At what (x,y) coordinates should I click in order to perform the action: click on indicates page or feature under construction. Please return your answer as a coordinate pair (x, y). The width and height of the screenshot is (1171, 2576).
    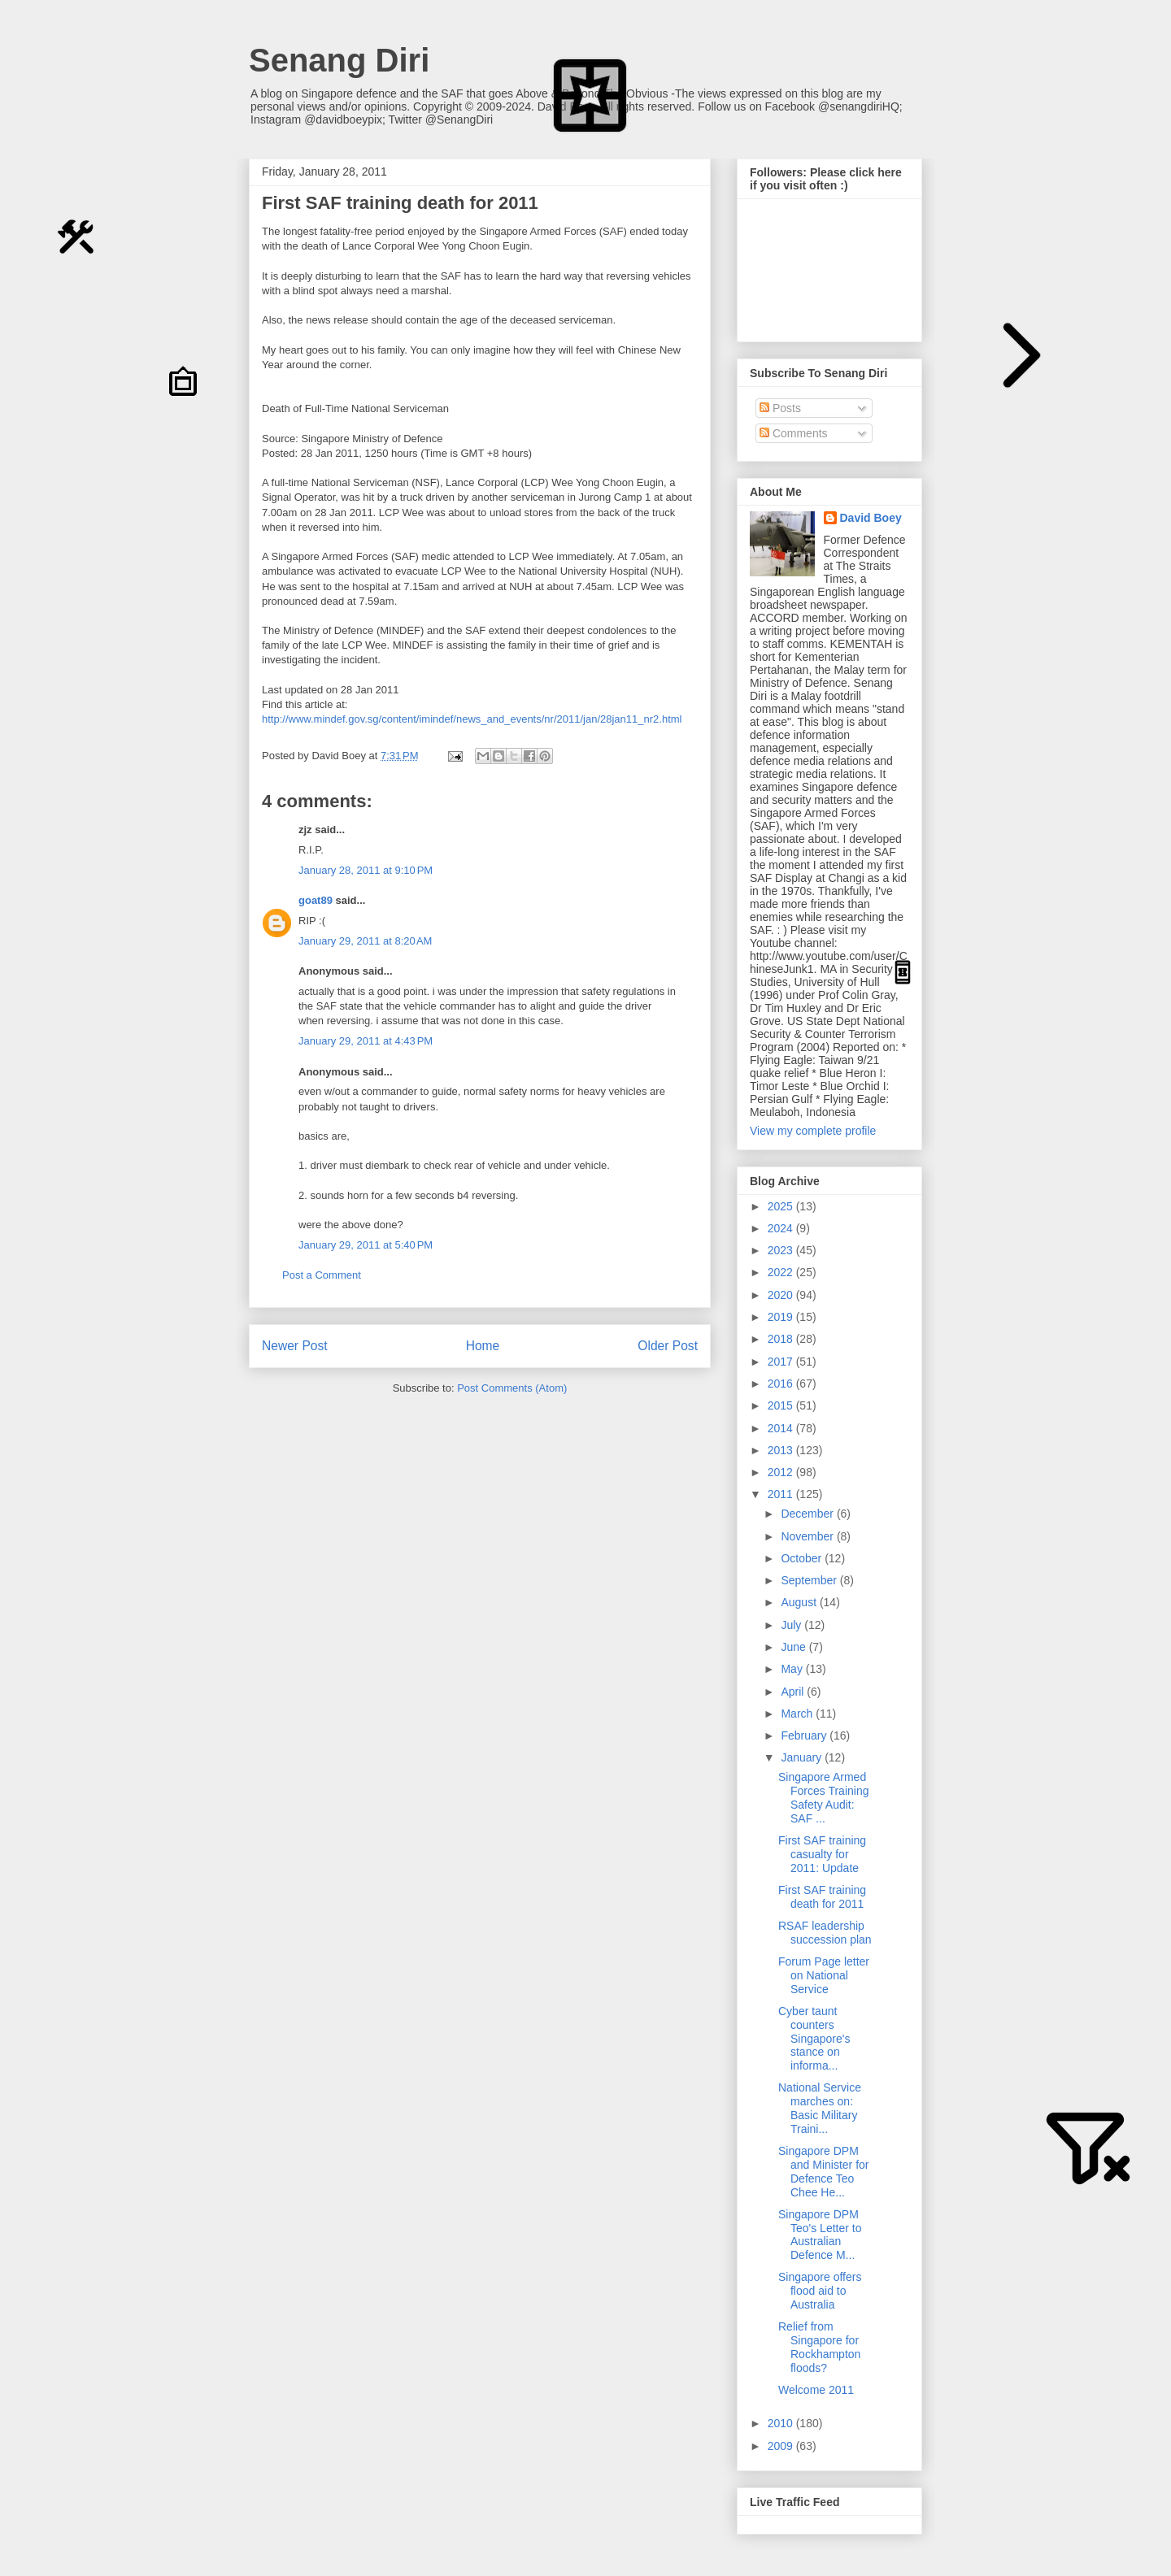
    Looking at the image, I should click on (76, 237).